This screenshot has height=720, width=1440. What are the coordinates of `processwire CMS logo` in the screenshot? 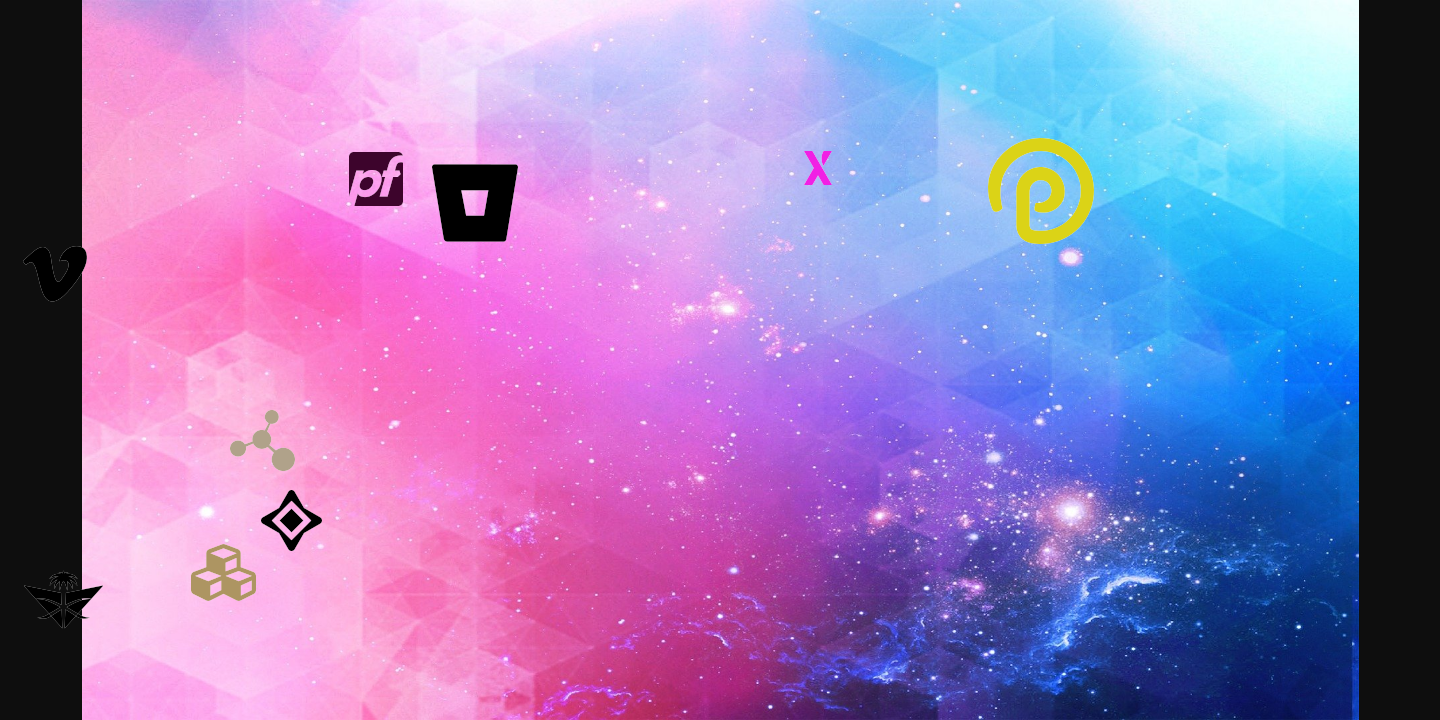 It's located at (1041, 191).